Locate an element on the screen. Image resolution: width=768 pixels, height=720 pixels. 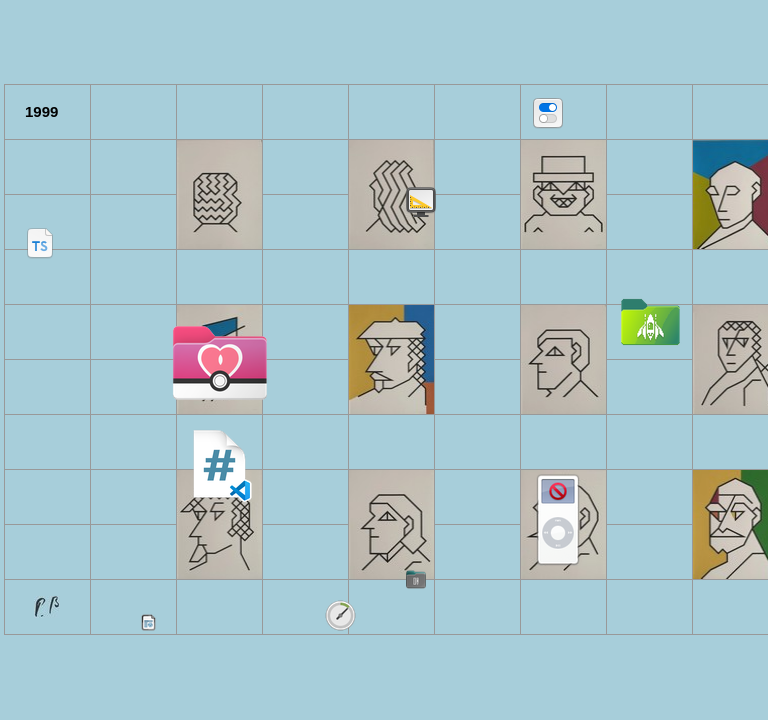
open sysprof system profiler is located at coordinates (340, 615).